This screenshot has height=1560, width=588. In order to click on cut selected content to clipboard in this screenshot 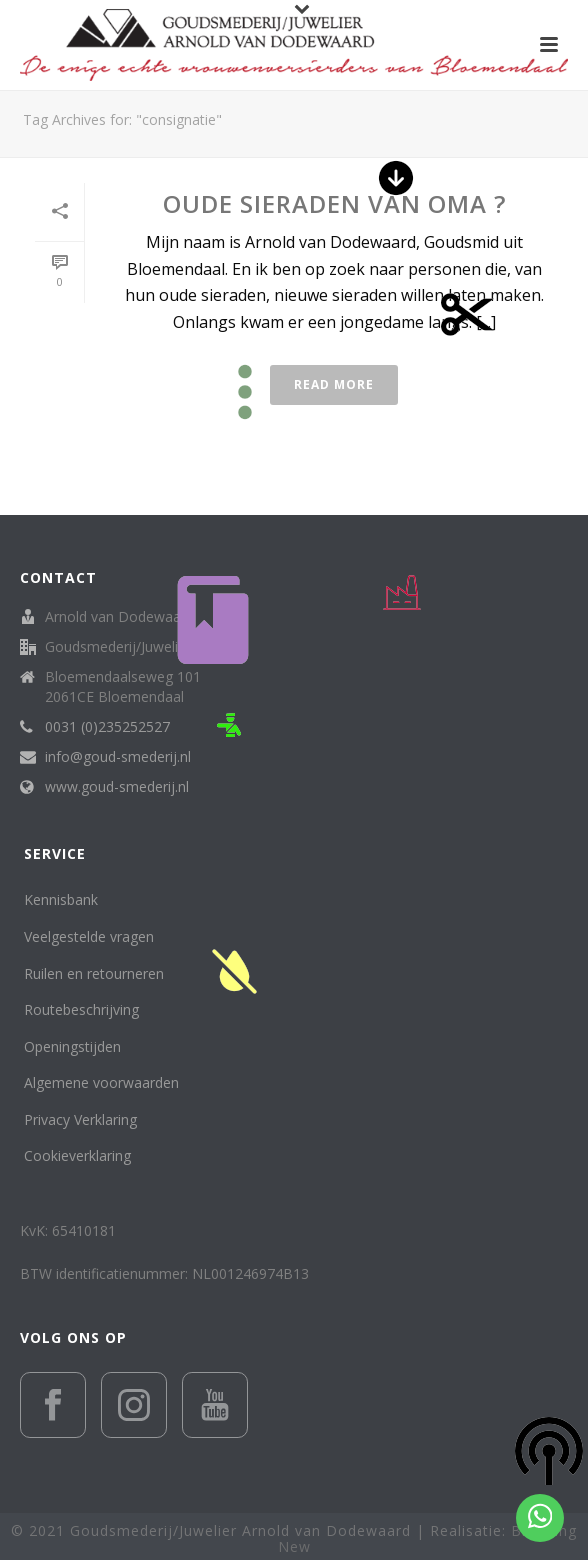, I will do `click(467, 314)`.